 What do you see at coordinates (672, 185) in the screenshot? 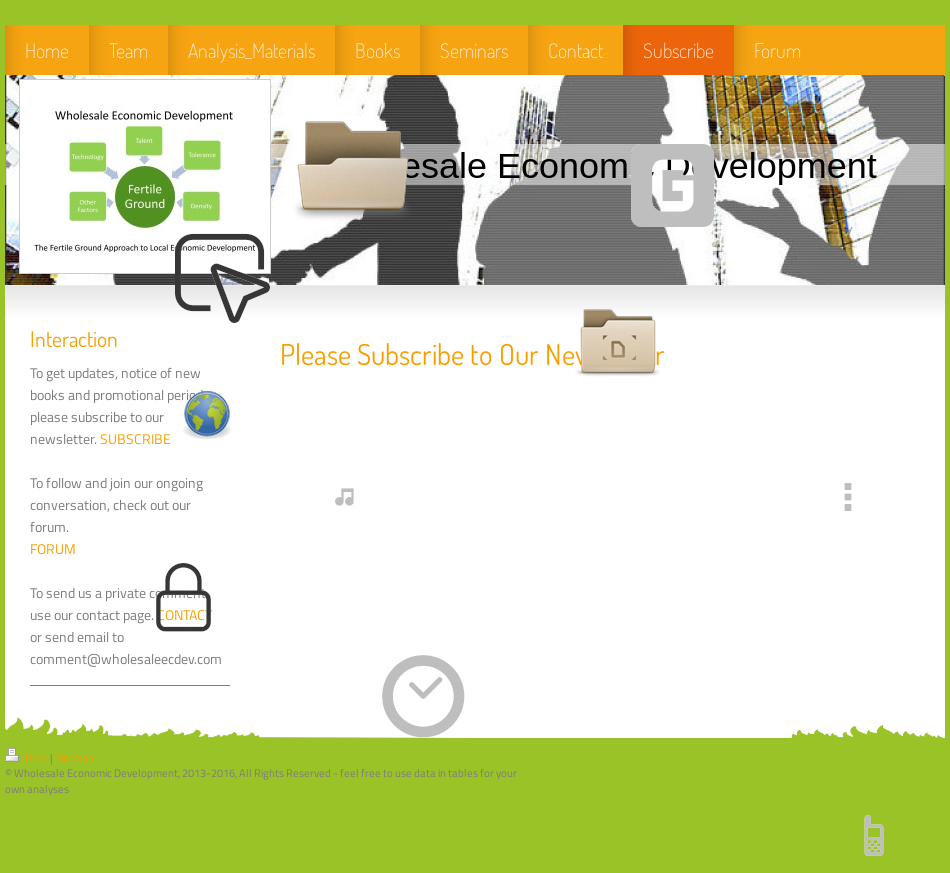
I see `indicates GPRS mobile data connection` at bounding box center [672, 185].